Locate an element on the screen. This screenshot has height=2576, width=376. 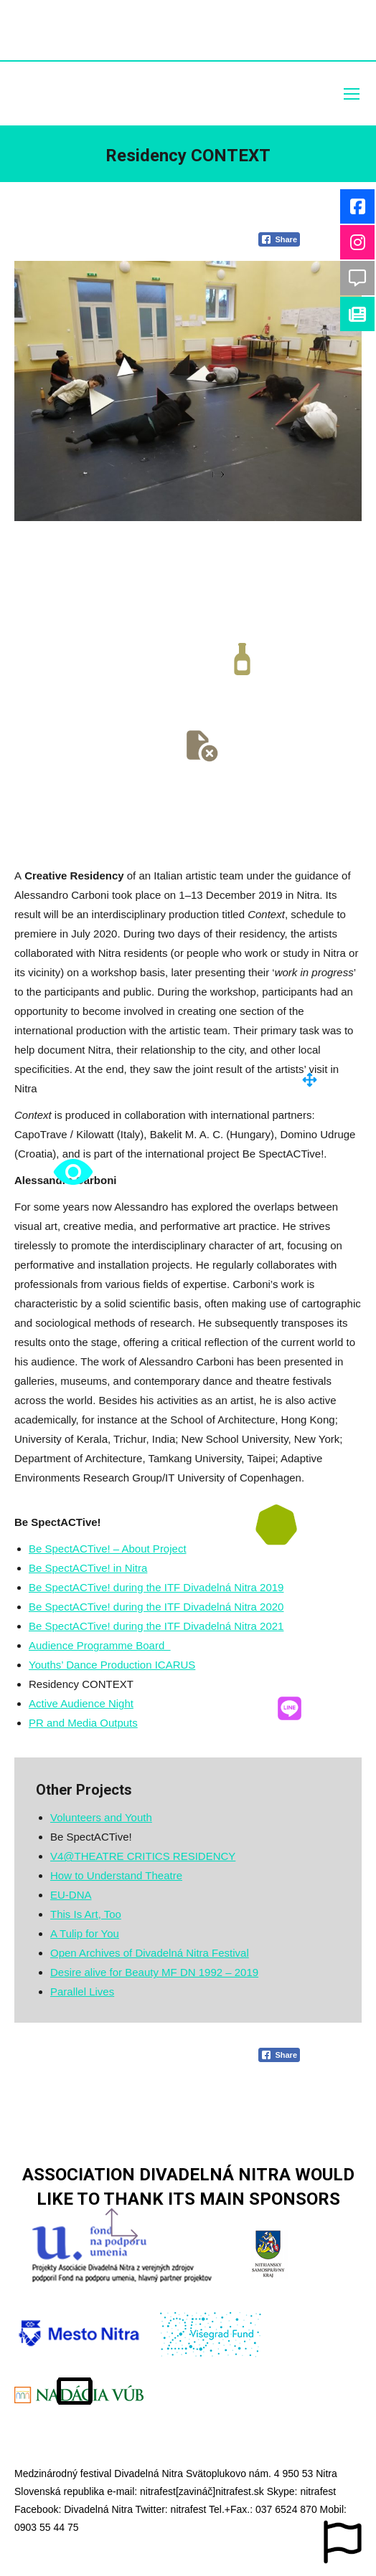
browse wine selection or menu is located at coordinates (242, 659).